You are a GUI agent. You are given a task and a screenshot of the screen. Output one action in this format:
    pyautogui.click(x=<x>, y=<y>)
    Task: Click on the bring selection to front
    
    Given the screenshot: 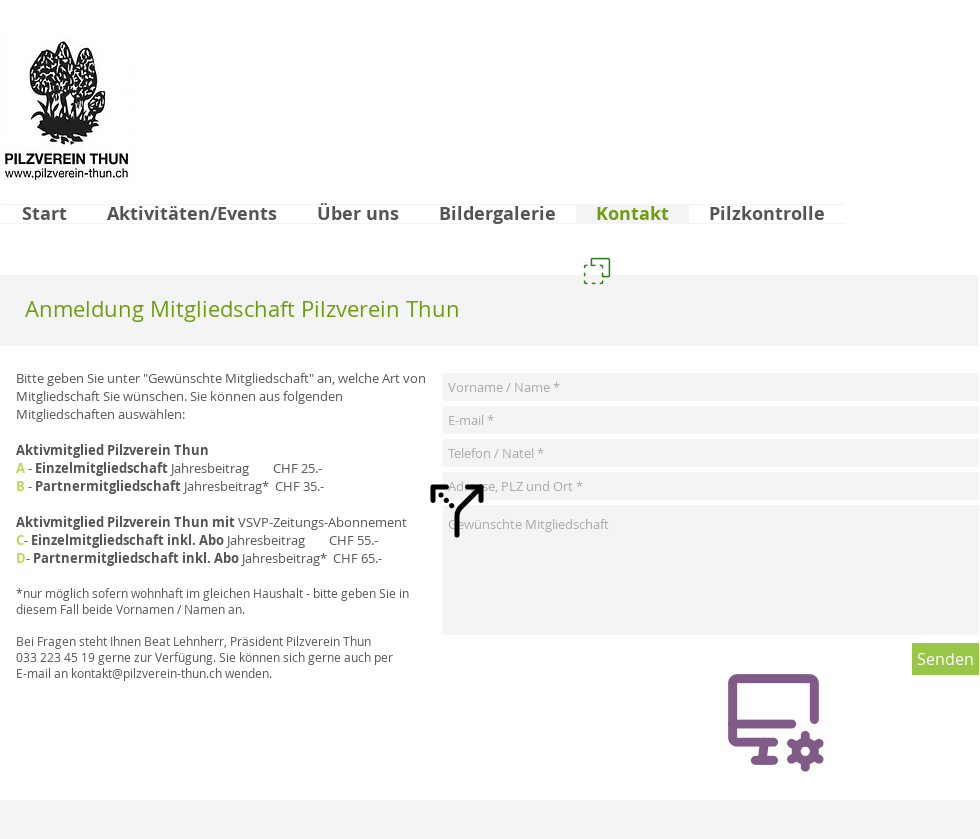 What is the action you would take?
    pyautogui.click(x=597, y=271)
    